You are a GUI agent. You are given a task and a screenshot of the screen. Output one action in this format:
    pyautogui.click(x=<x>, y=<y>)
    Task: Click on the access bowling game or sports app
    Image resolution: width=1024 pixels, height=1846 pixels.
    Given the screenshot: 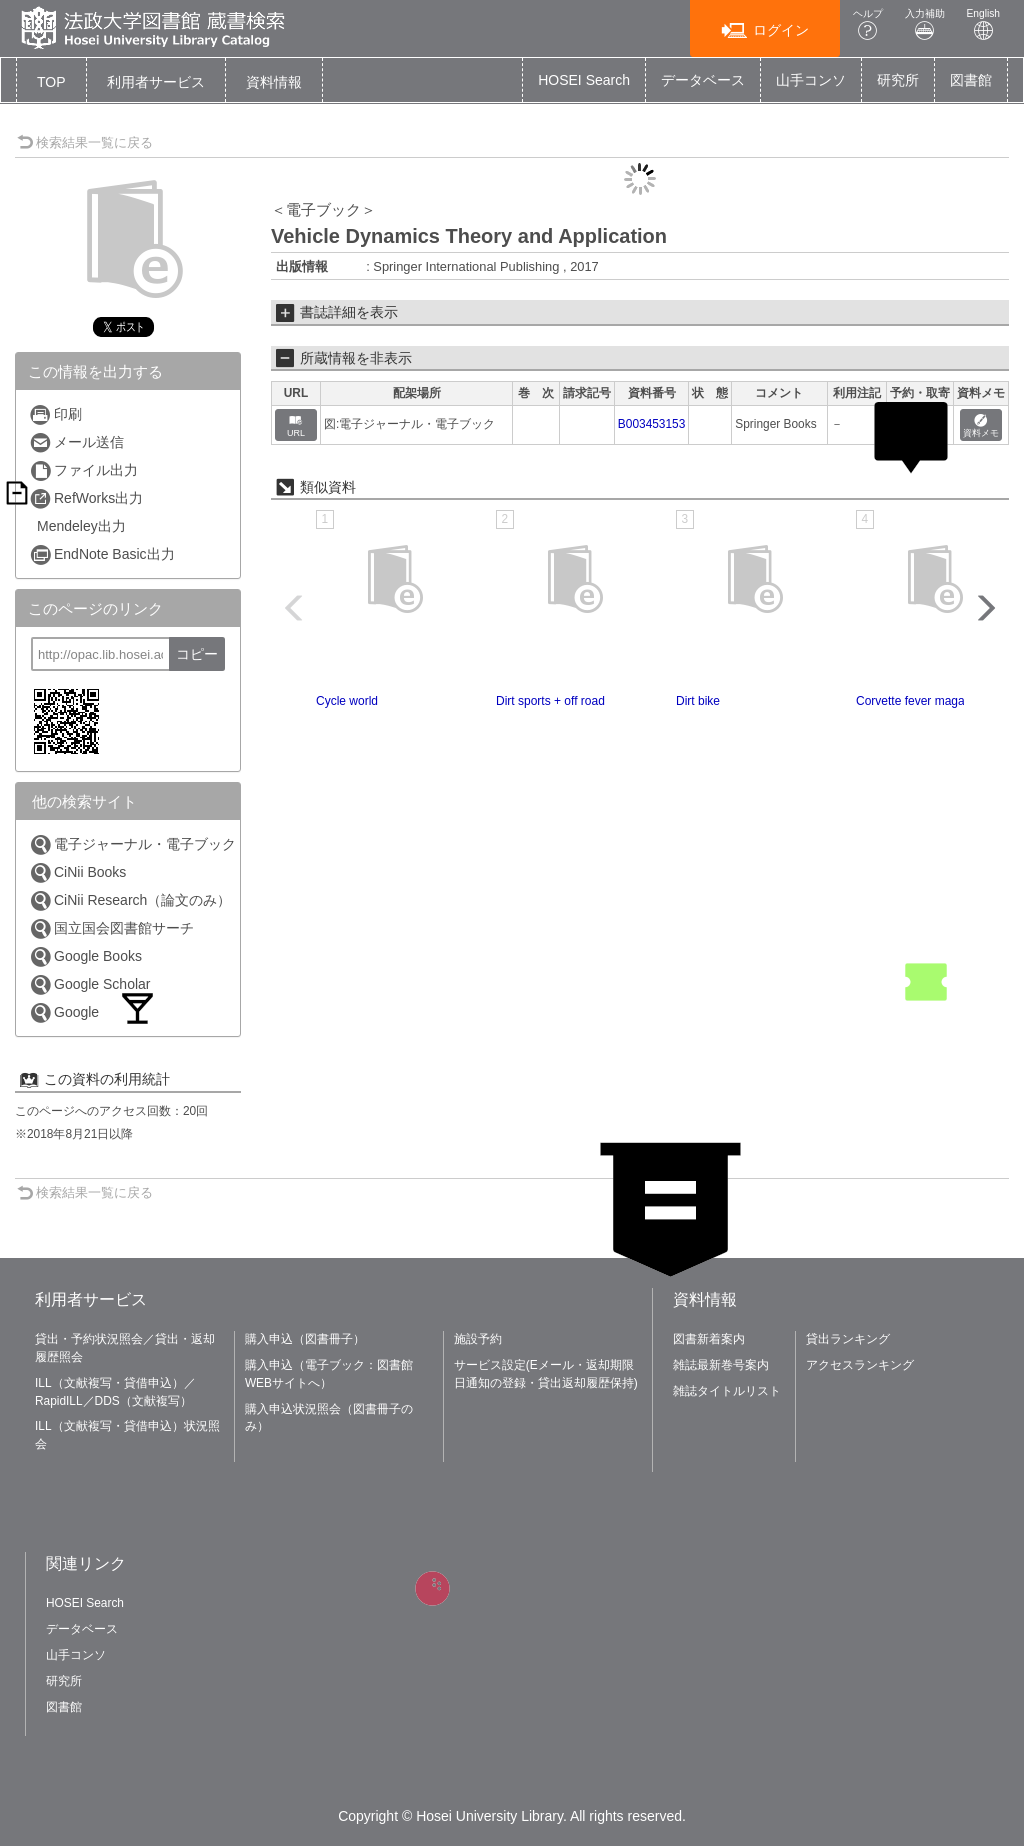 What is the action you would take?
    pyautogui.click(x=432, y=1588)
    